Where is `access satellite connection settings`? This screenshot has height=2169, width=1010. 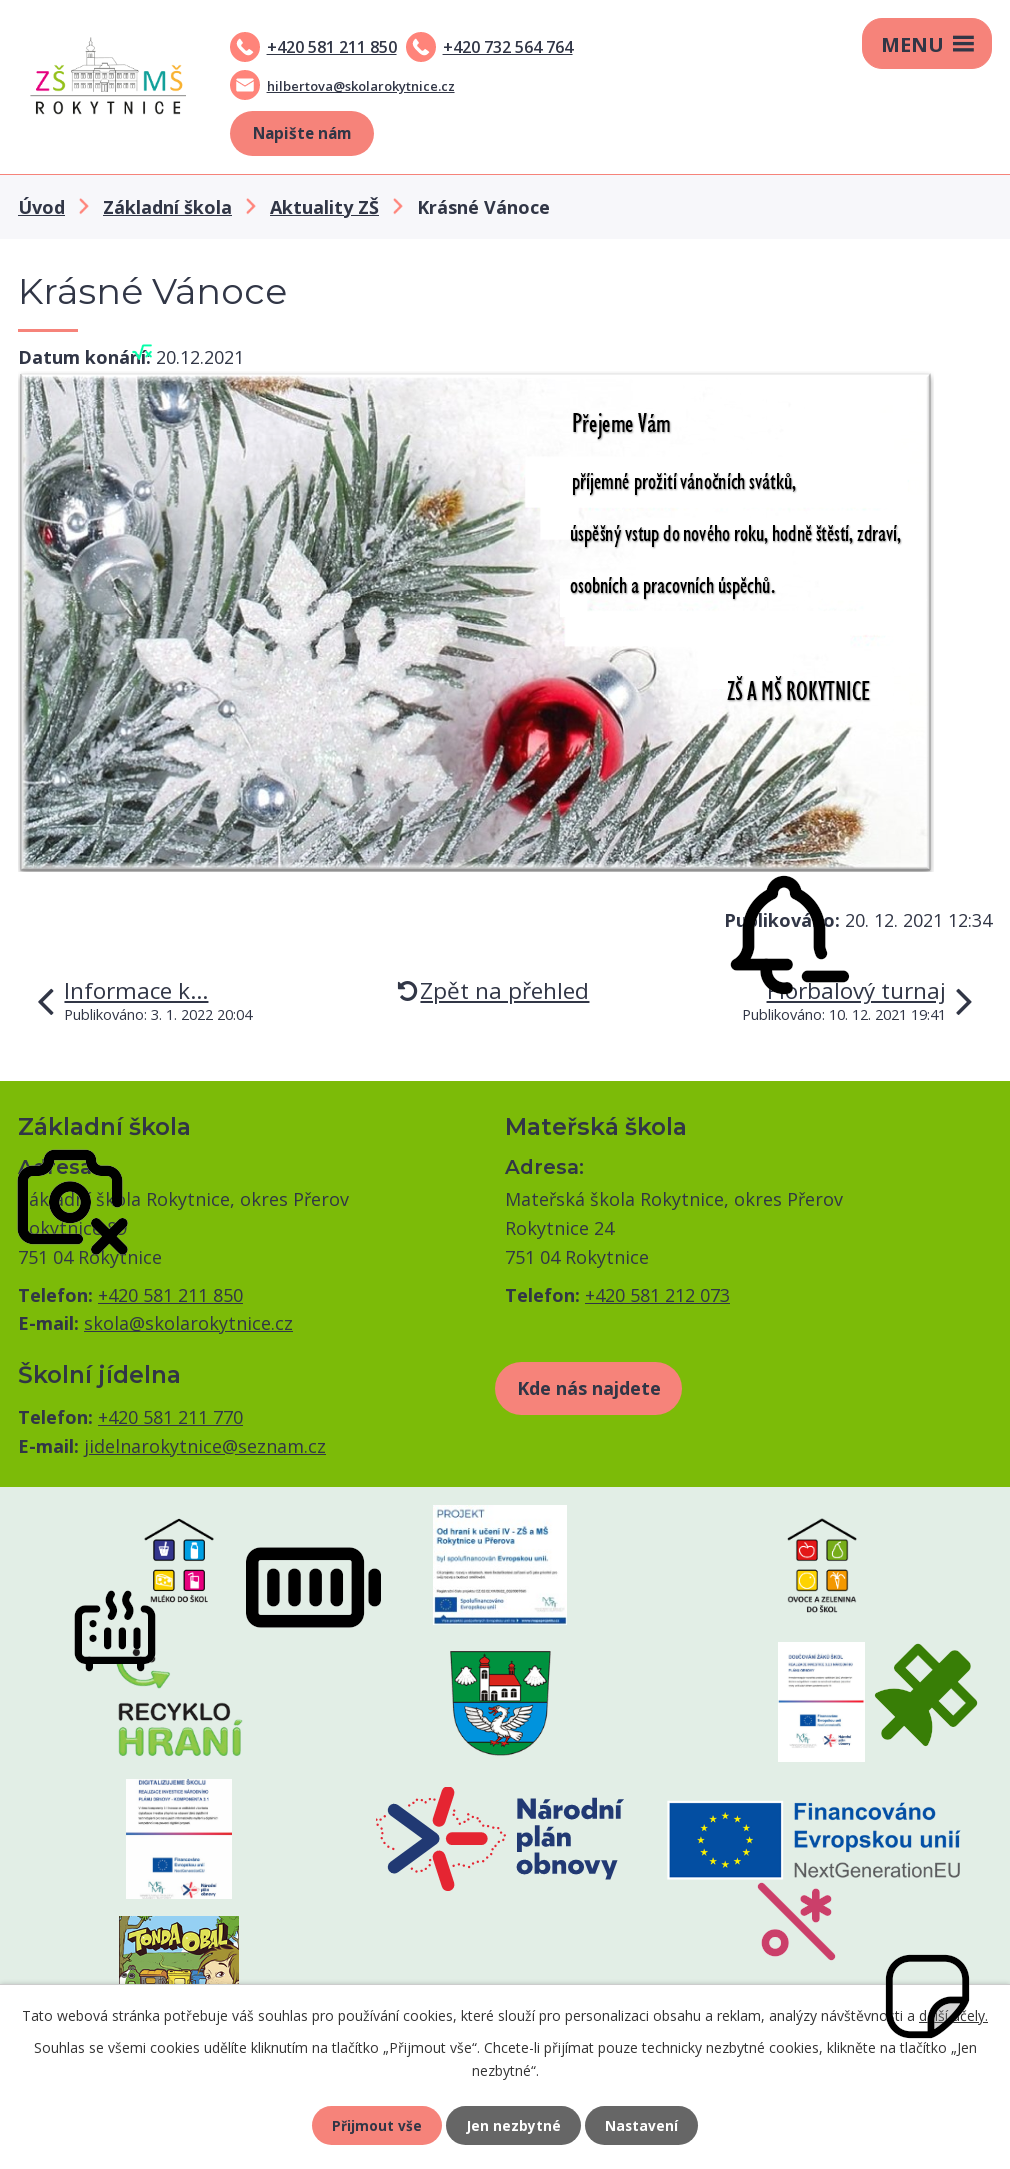
access satellite connection settings is located at coordinates (926, 1695).